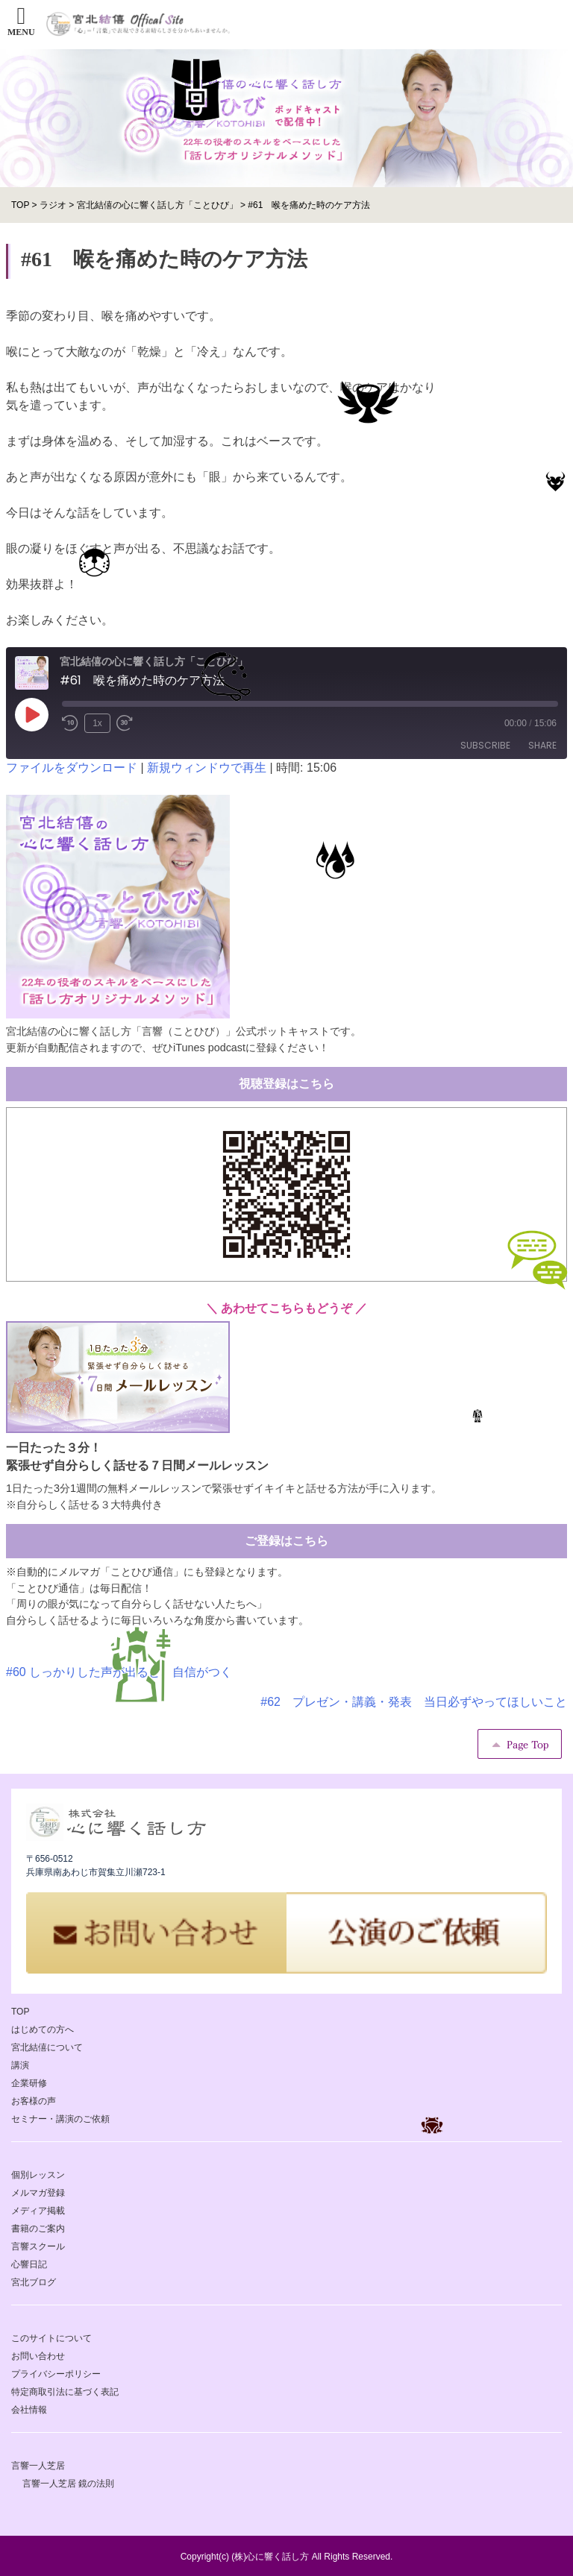  What do you see at coordinates (537, 1260) in the screenshot?
I see `open chat or messaging feature` at bounding box center [537, 1260].